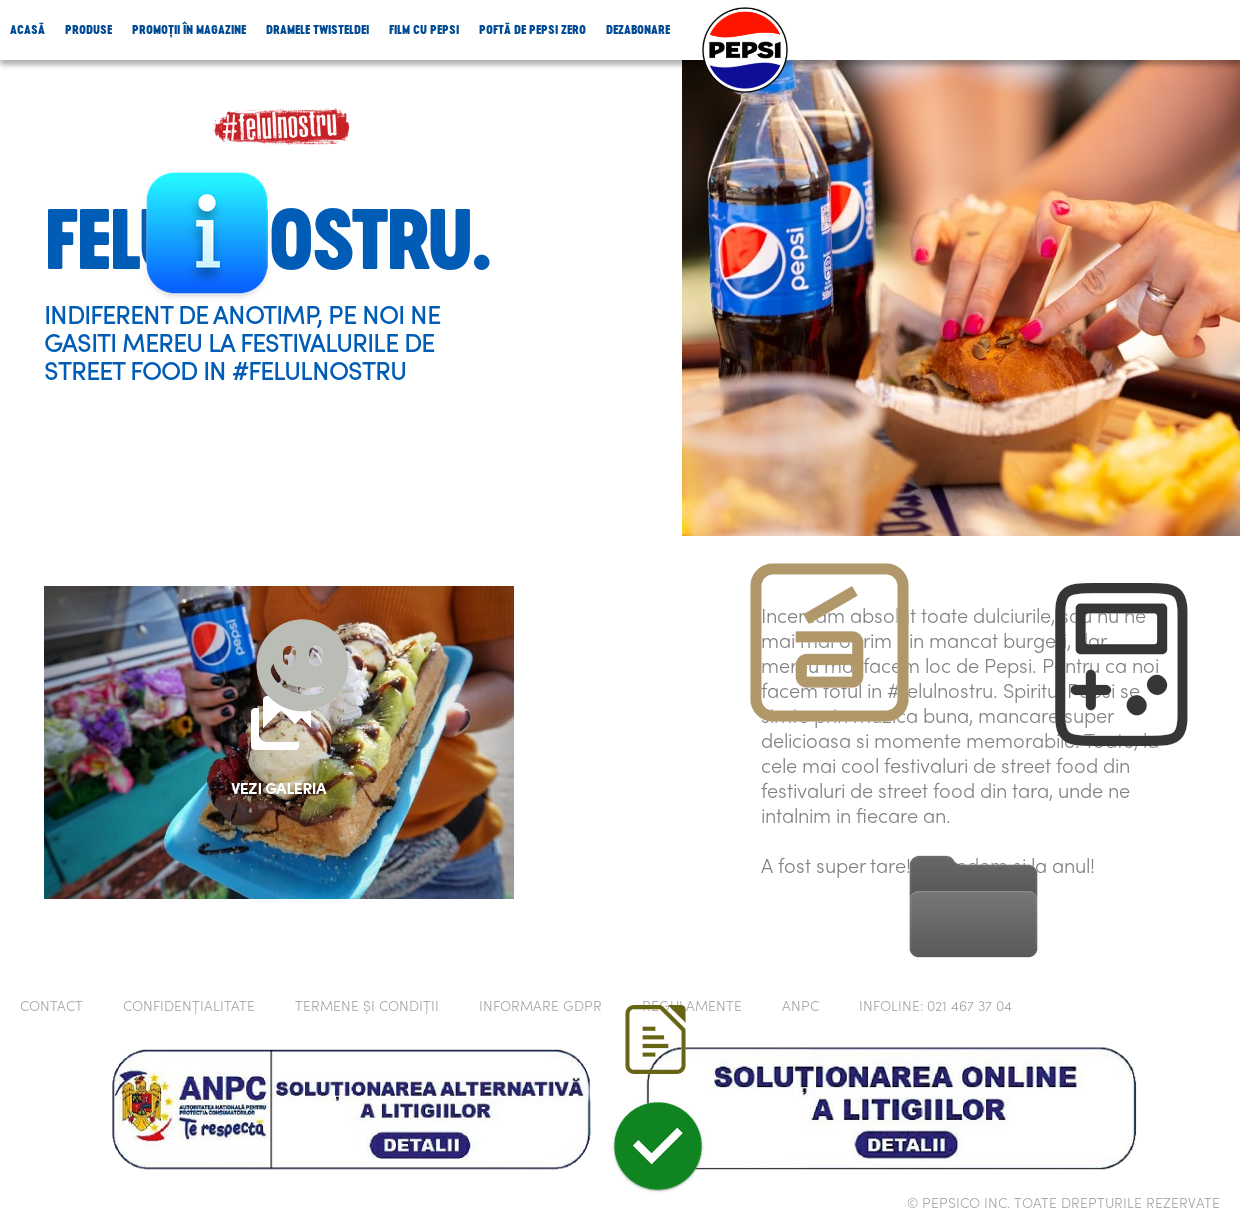 The height and width of the screenshot is (1222, 1240). I want to click on open ibus input method settings, so click(207, 233).